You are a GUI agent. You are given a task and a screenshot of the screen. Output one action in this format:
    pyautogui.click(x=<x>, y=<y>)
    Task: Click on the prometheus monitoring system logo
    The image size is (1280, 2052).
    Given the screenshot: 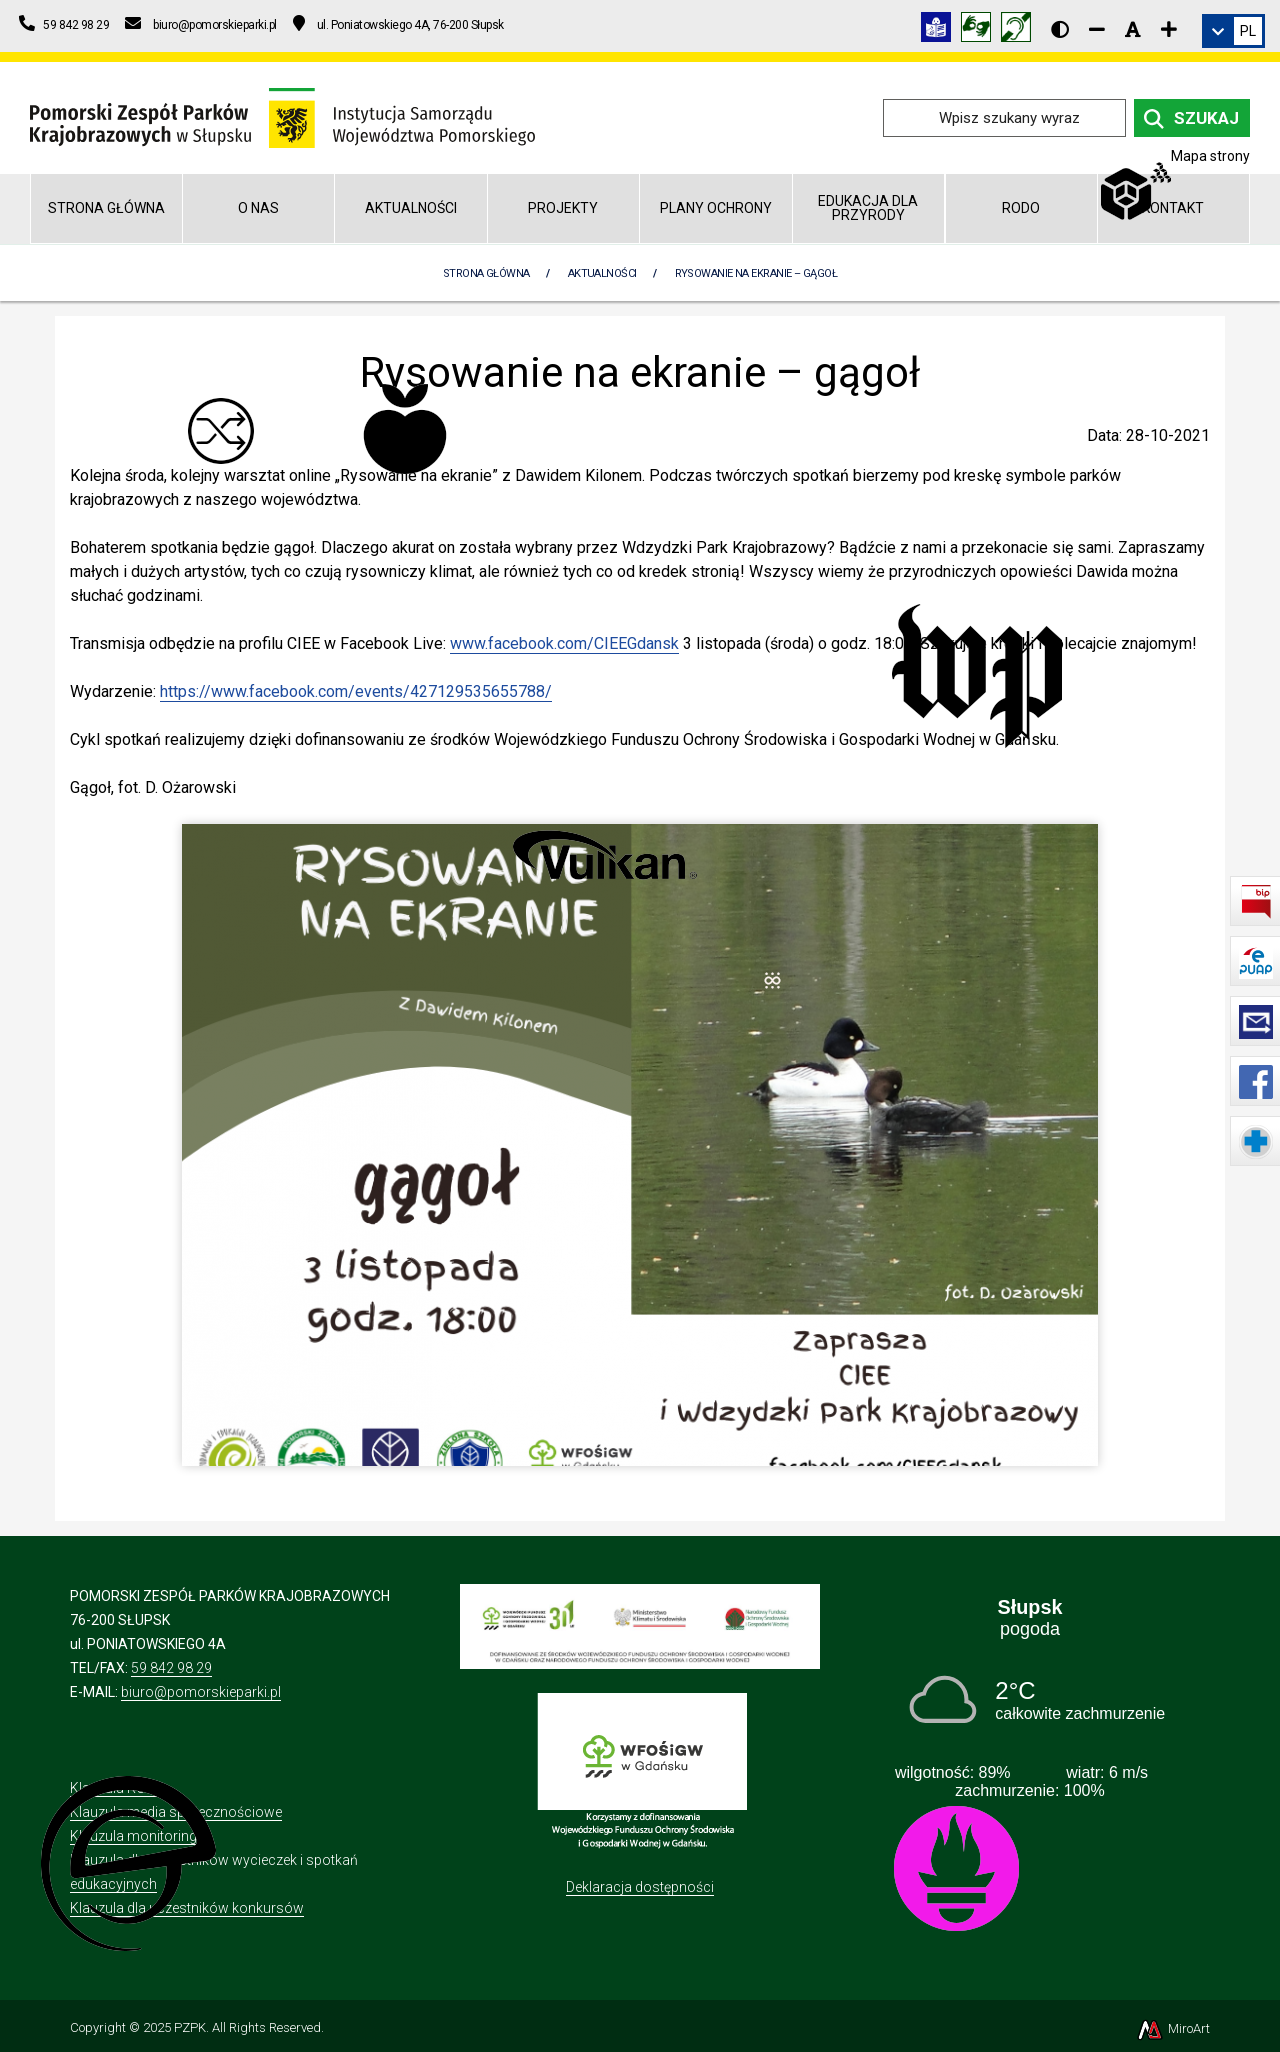 What is the action you would take?
    pyautogui.click(x=956, y=1868)
    